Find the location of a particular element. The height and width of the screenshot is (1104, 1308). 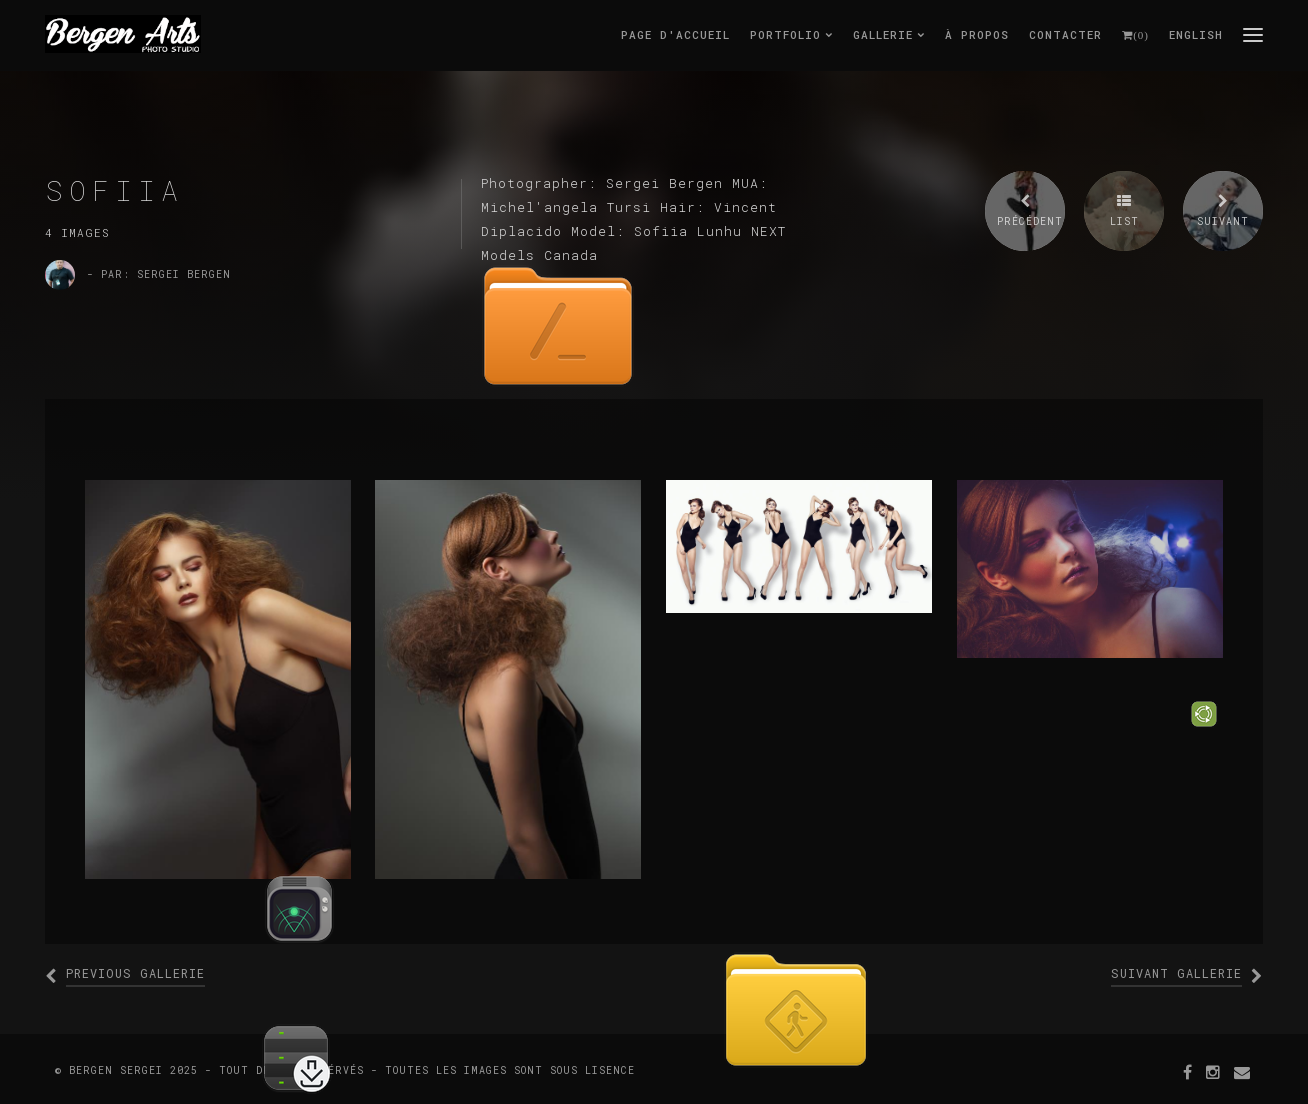

access the root directory is located at coordinates (558, 326).